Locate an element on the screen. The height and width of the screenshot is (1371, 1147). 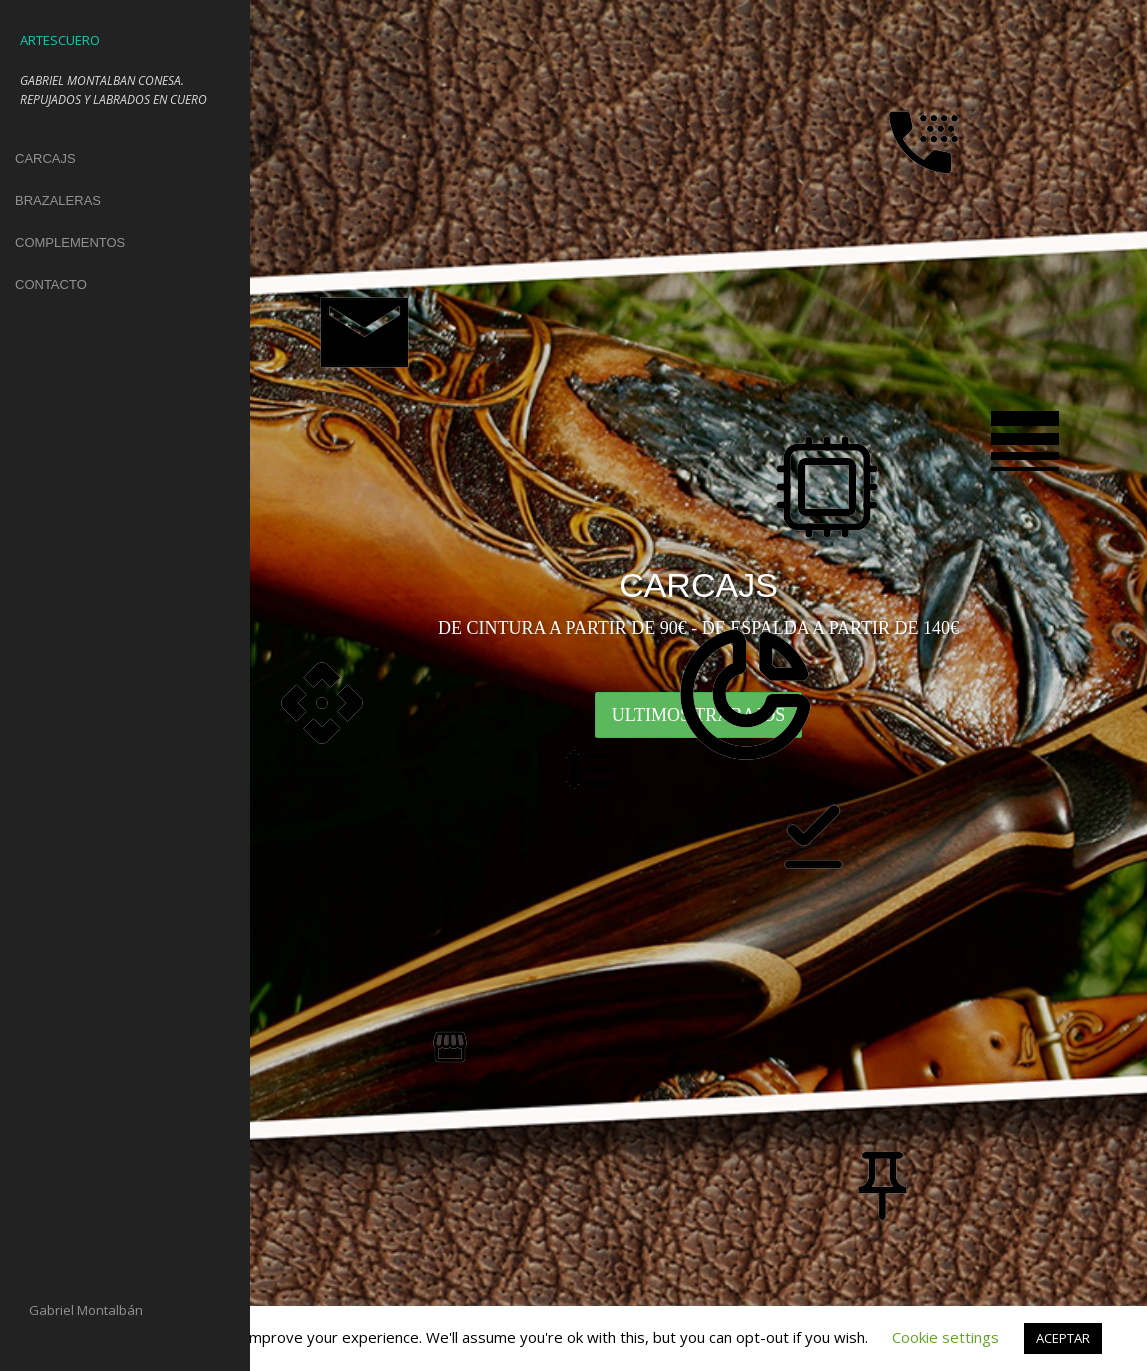
browse nearby shops or stores is located at coordinates (450, 1047).